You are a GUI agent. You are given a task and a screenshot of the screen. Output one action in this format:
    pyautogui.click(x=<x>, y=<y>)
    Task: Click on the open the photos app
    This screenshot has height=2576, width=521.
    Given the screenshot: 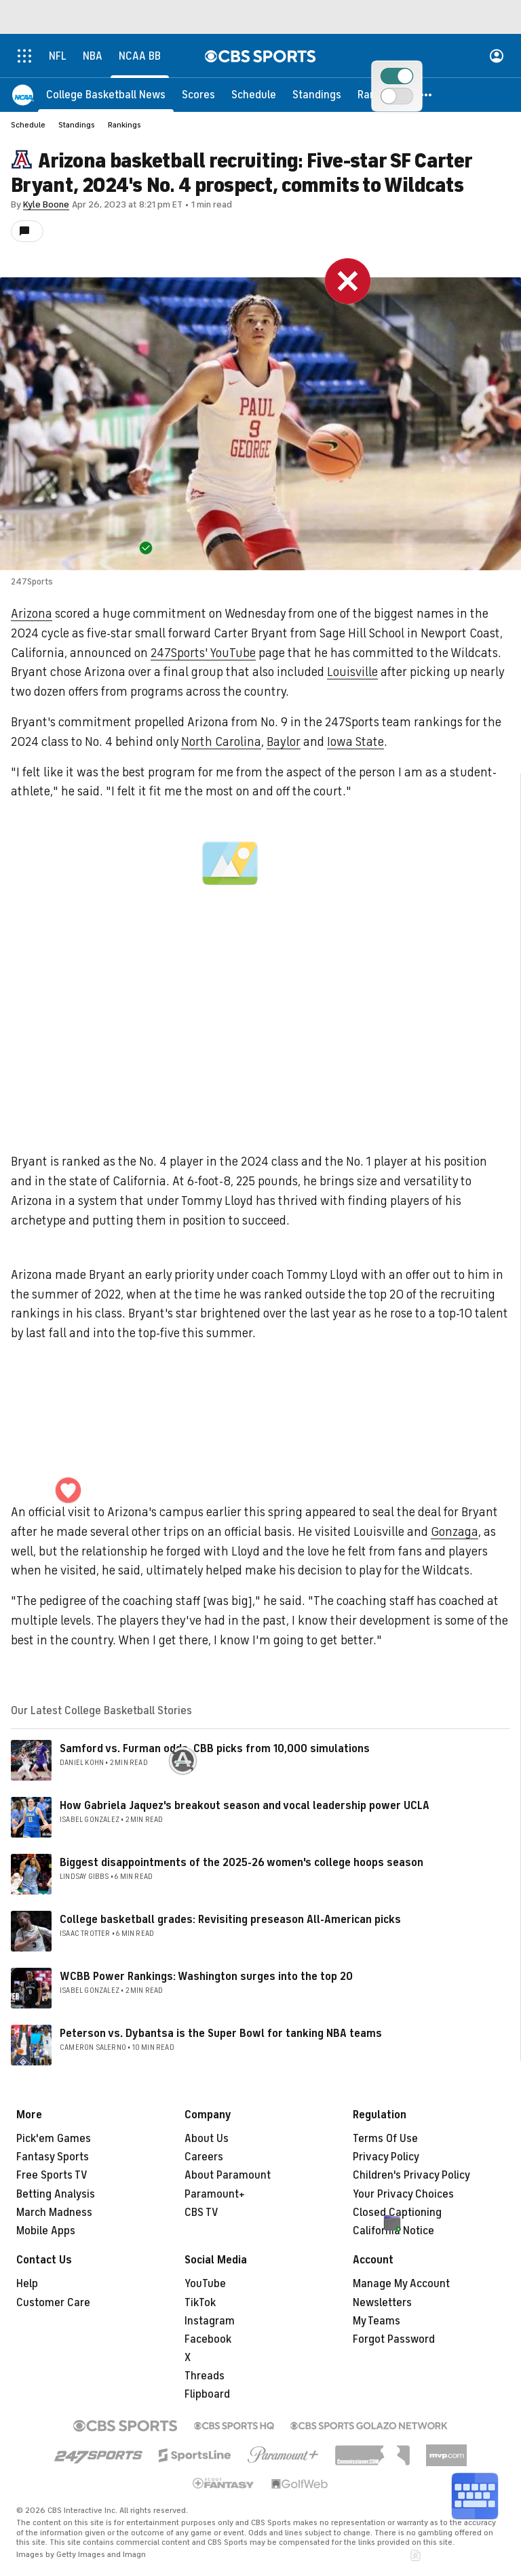 What is the action you would take?
    pyautogui.click(x=230, y=863)
    